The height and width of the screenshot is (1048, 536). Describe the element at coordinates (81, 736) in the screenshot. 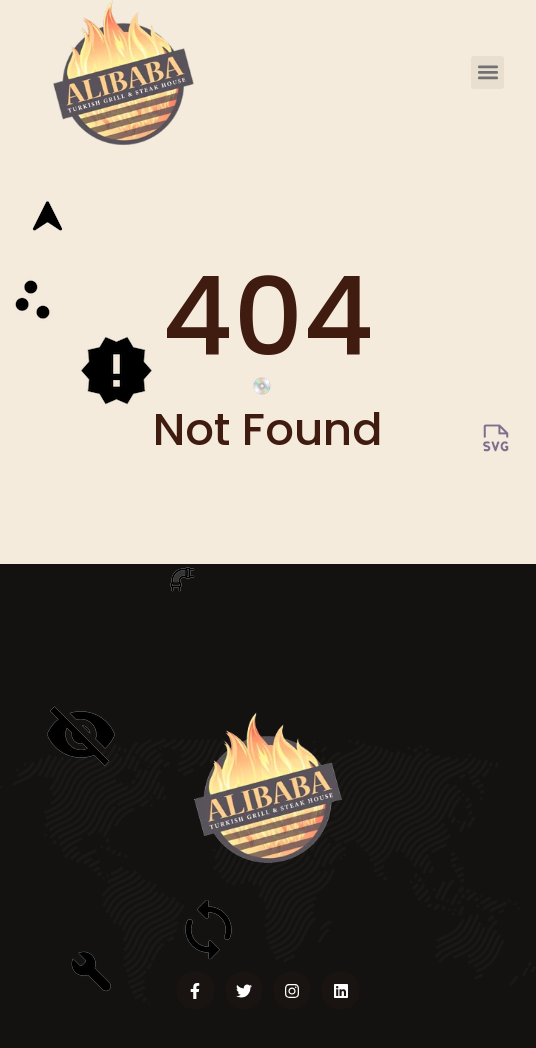

I see `hide password or sensitive content` at that location.